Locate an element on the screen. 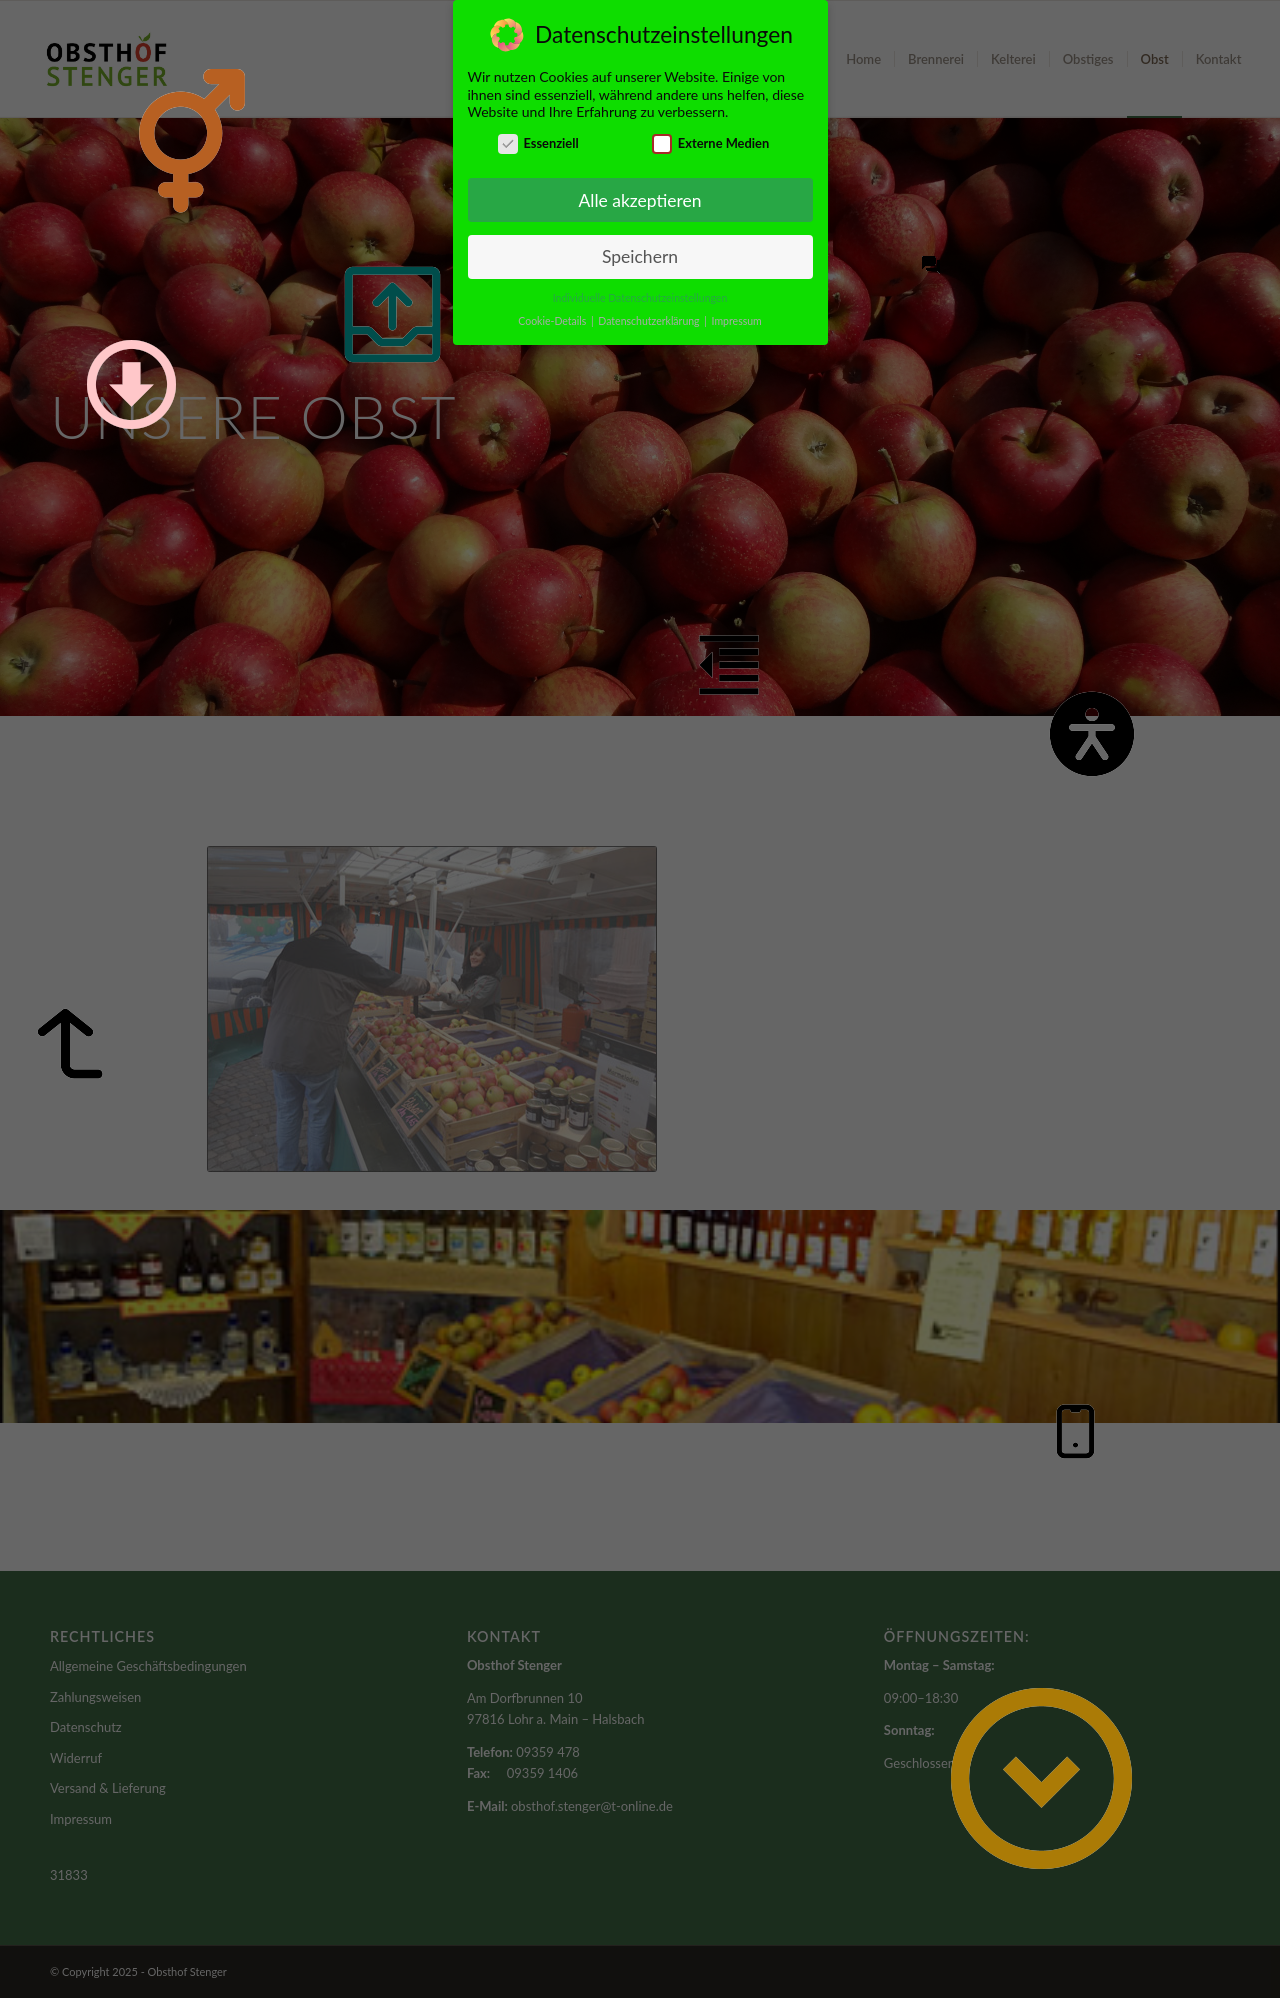 This screenshot has width=1280, height=1998. expand dropdown menu or section is located at coordinates (1041, 1778).